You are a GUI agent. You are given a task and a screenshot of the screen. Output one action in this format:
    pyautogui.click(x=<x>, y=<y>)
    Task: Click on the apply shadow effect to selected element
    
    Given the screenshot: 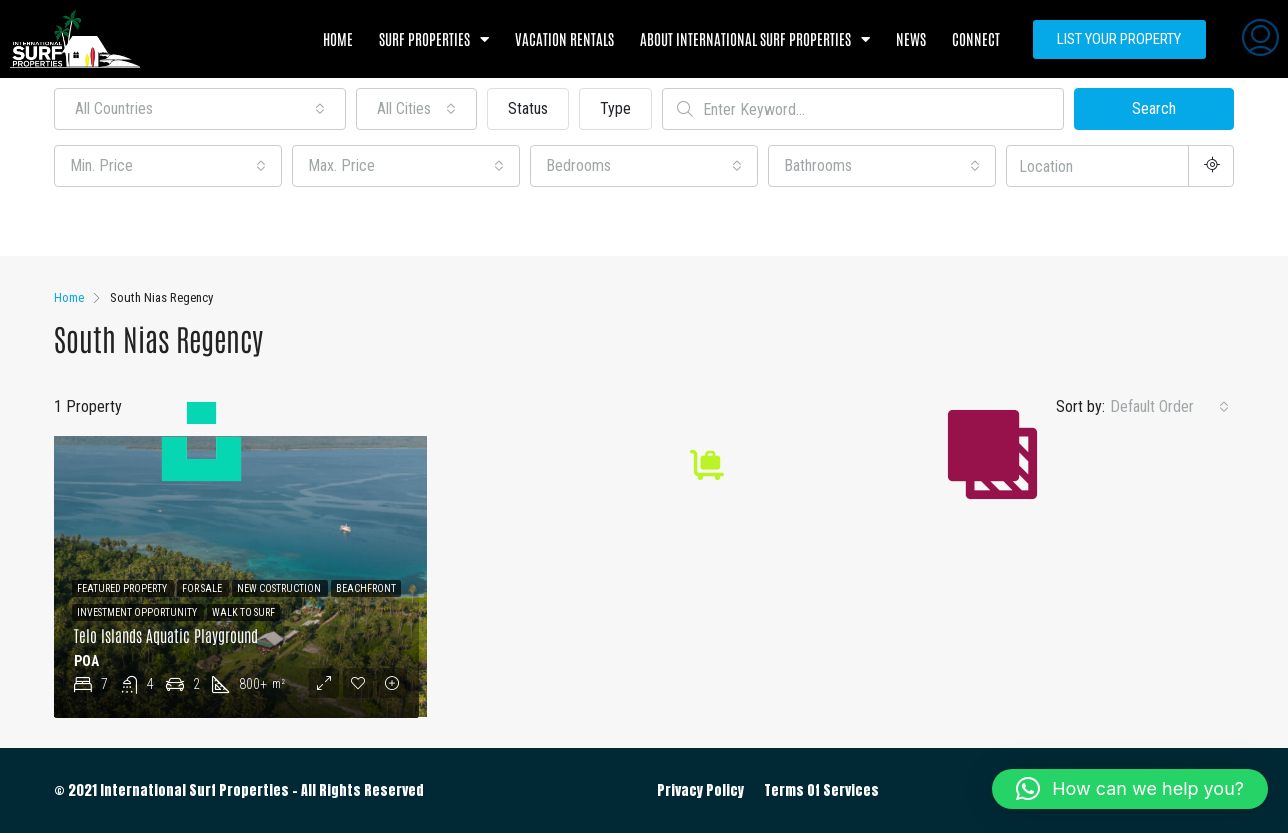 What is the action you would take?
    pyautogui.click(x=992, y=454)
    